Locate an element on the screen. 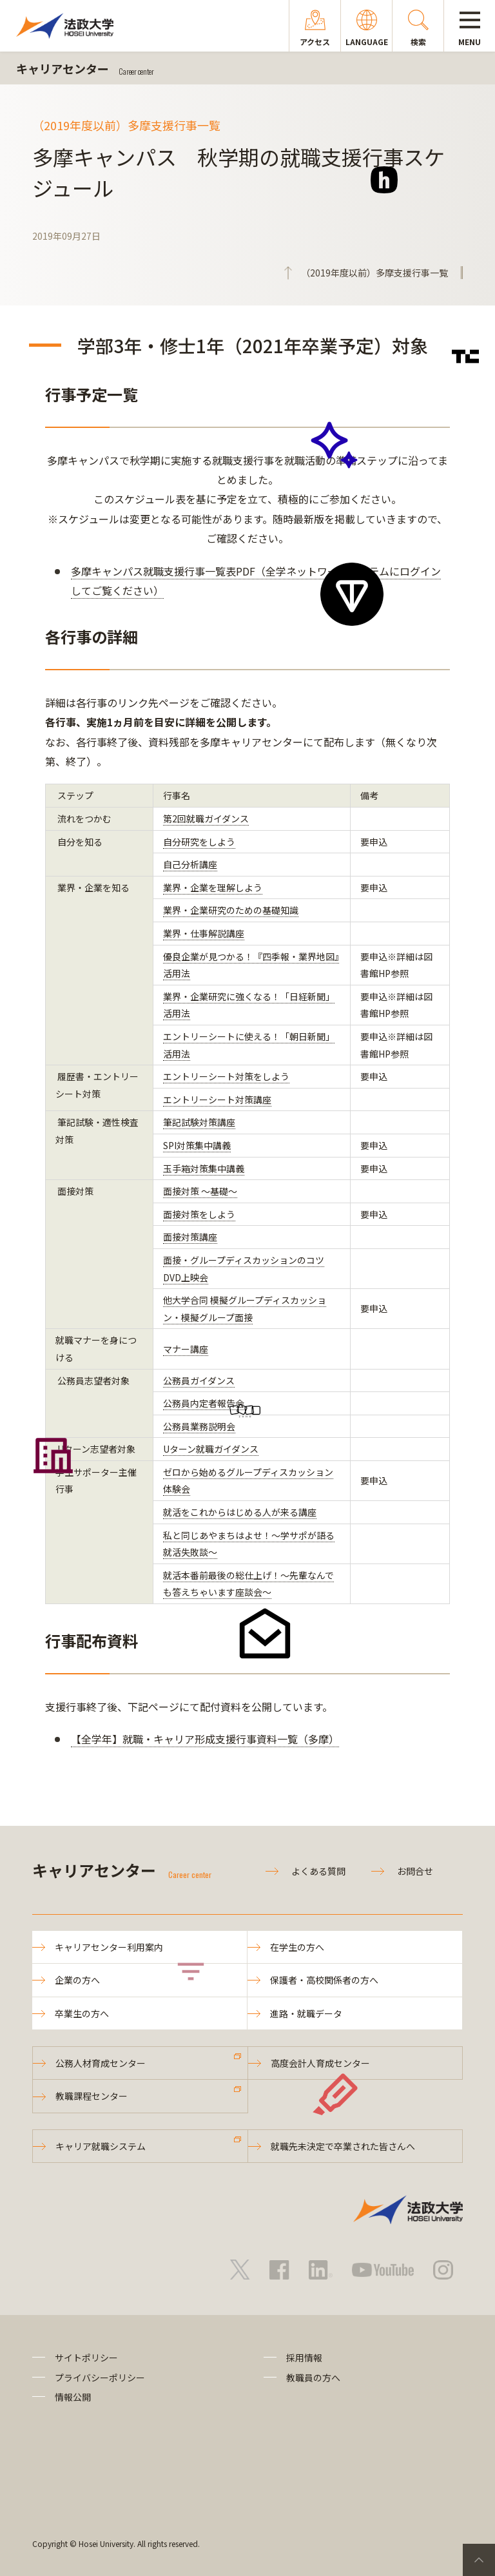 Image resolution: width=495 pixels, height=2576 pixels. highlight or mark up text is located at coordinates (336, 2095).